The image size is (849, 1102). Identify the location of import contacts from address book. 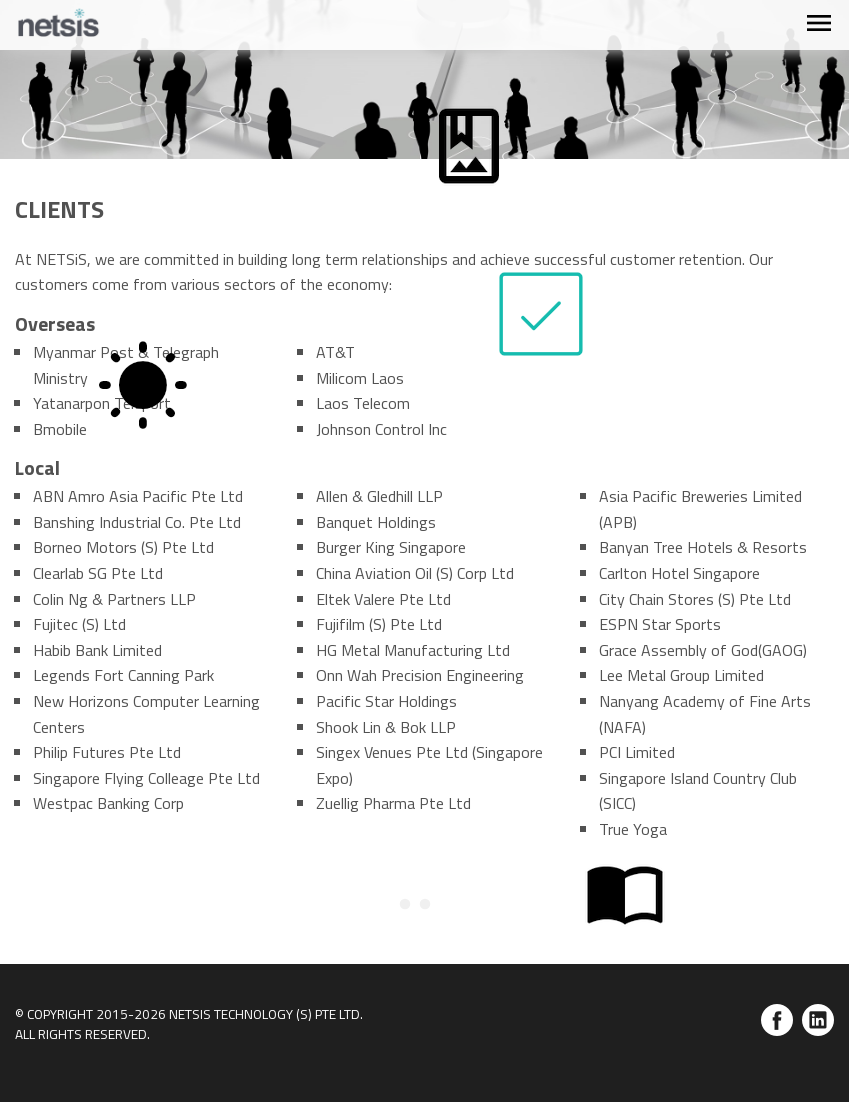
(625, 892).